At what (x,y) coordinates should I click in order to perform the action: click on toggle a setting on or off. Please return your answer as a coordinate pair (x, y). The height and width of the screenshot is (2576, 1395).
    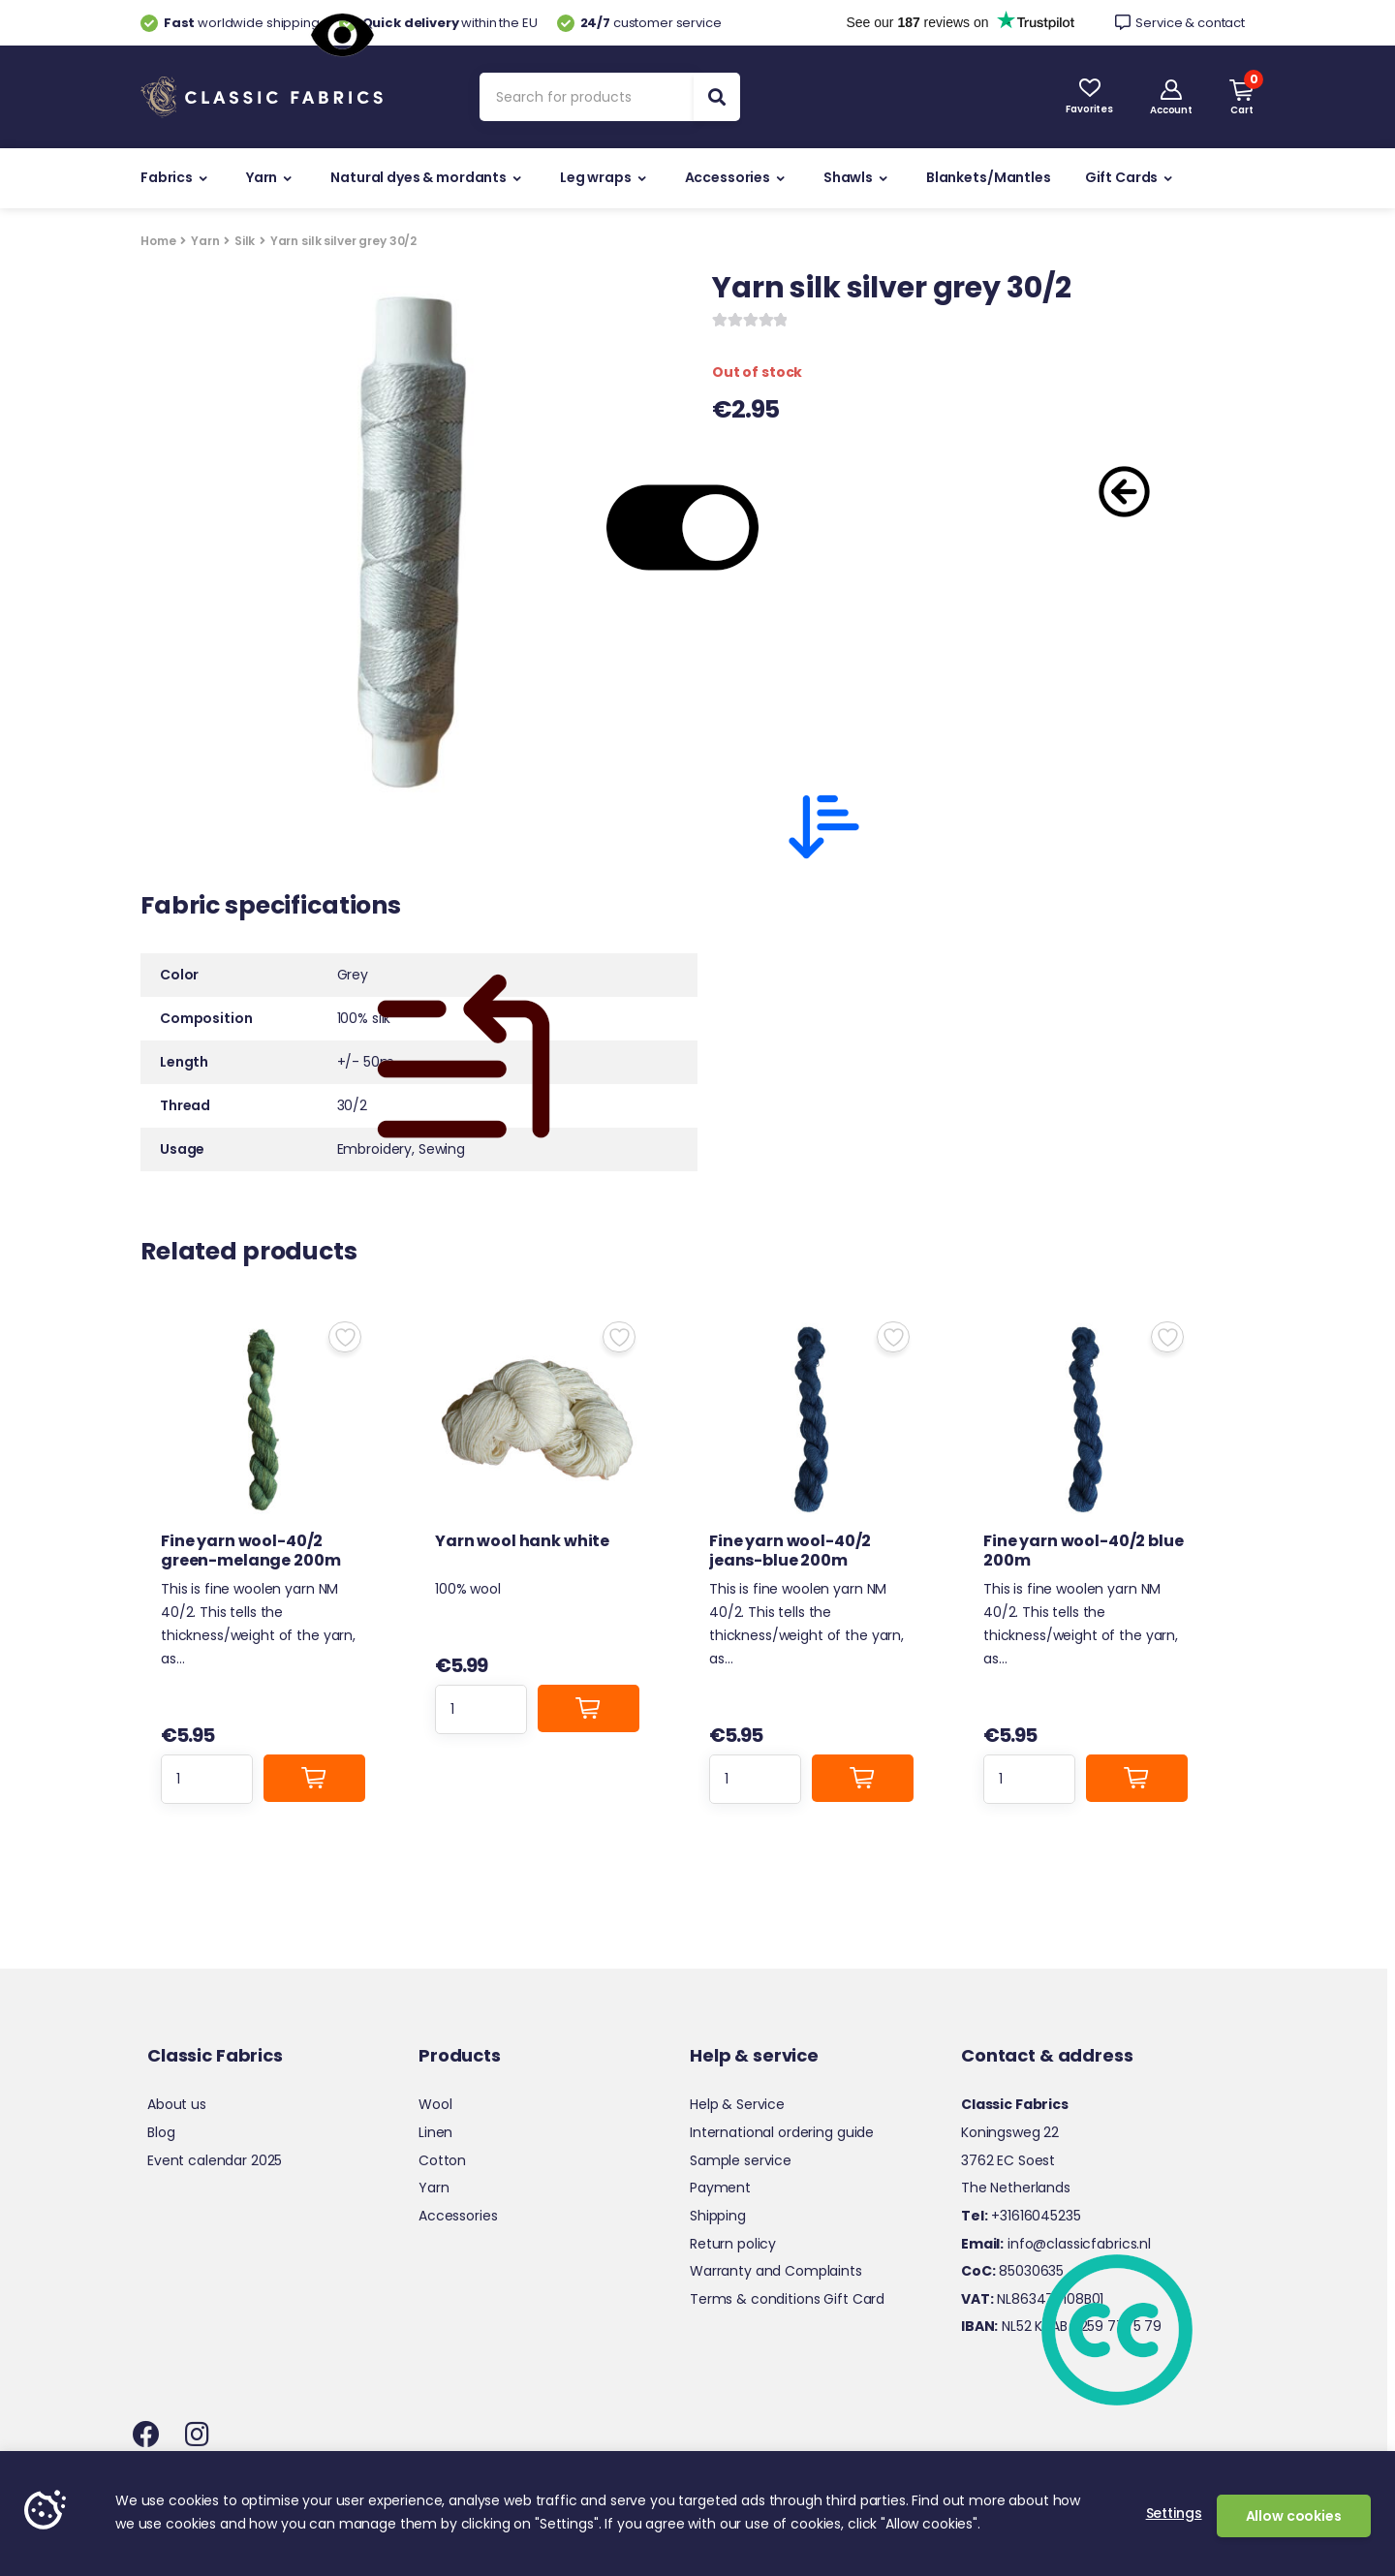
    Looking at the image, I should click on (682, 527).